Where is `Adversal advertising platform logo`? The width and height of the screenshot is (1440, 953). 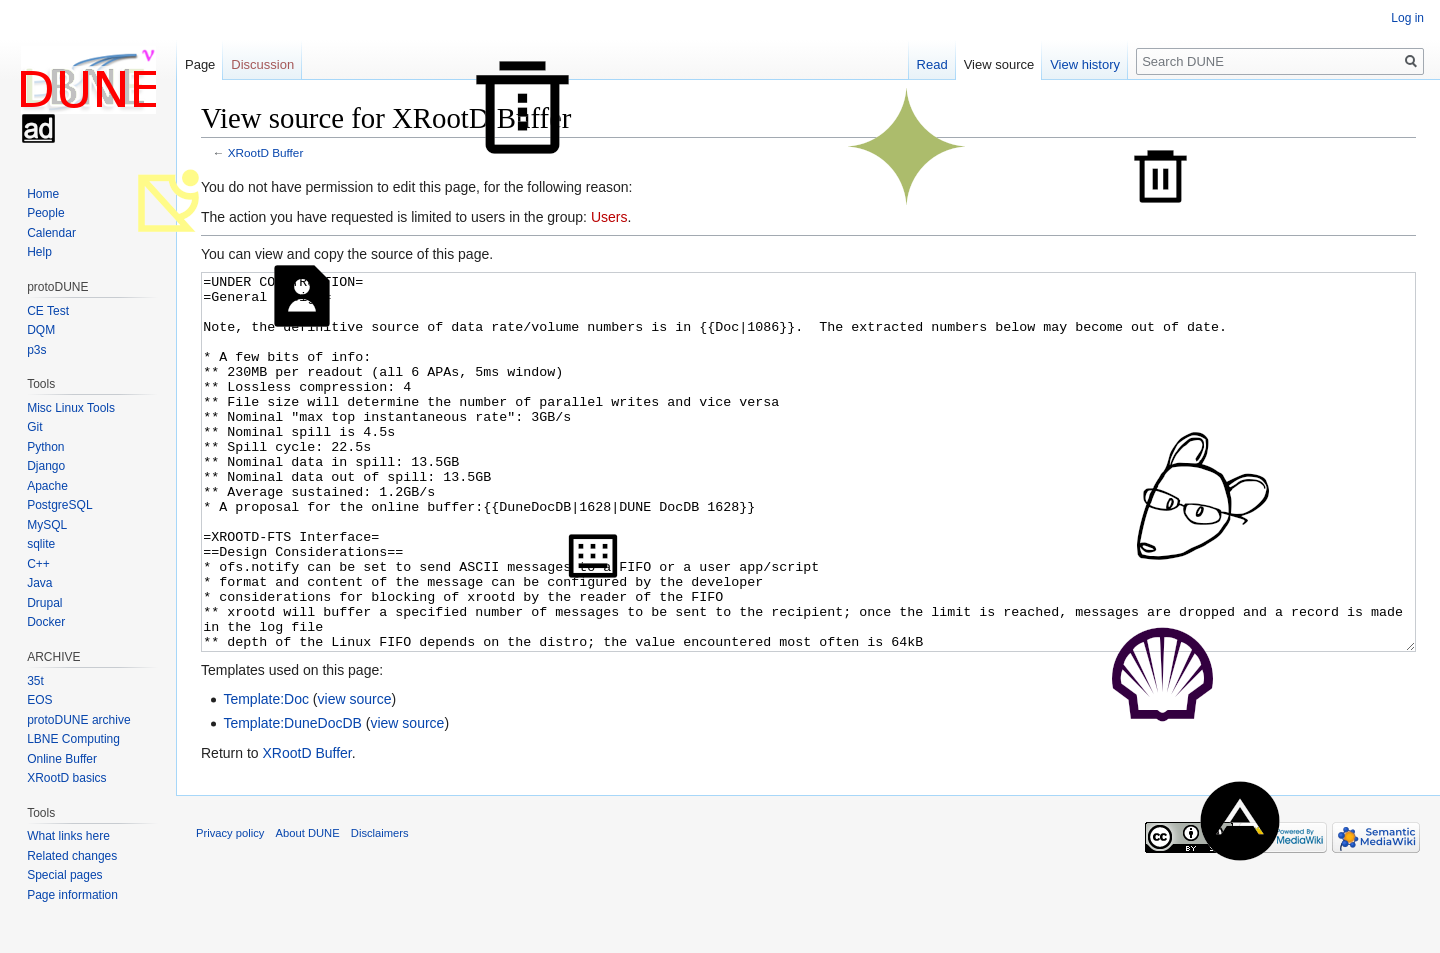
Adversal advertising platform logo is located at coordinates (38, 128).